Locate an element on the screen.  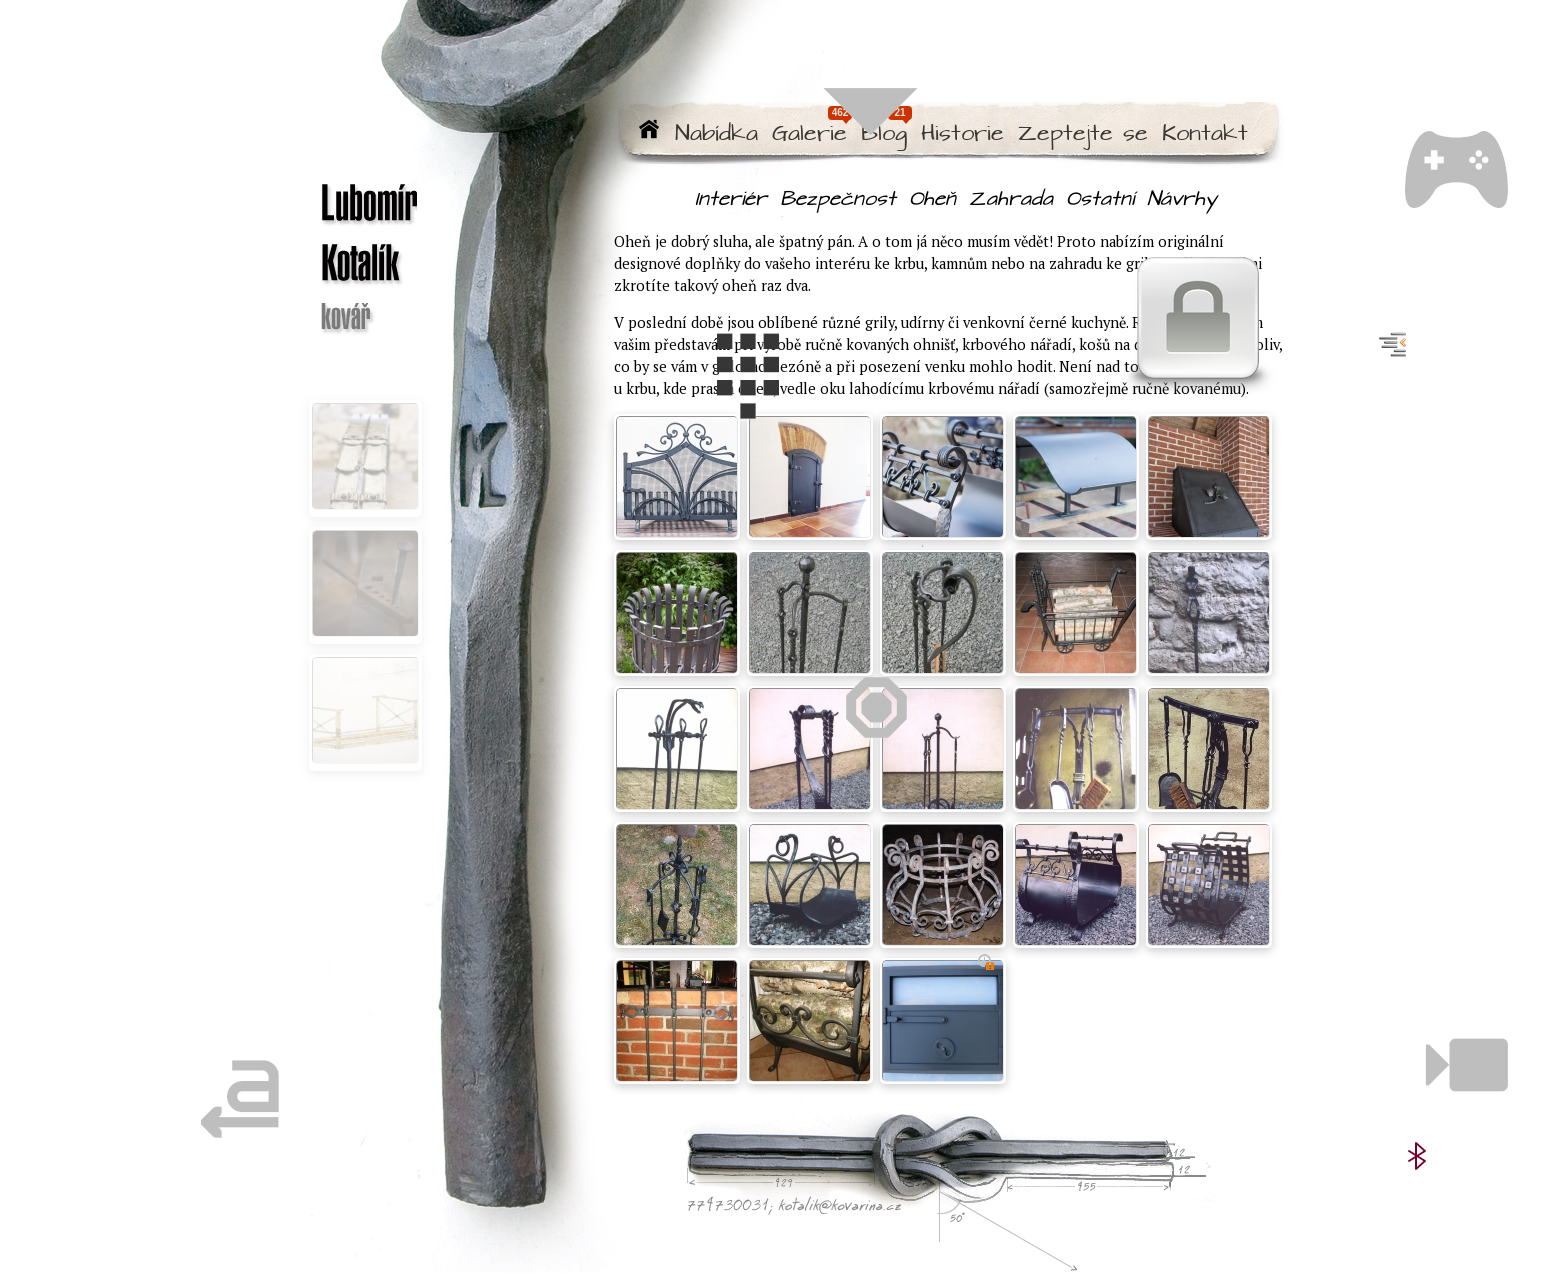
open your videos folder is located at coordinates (1467, 1062).